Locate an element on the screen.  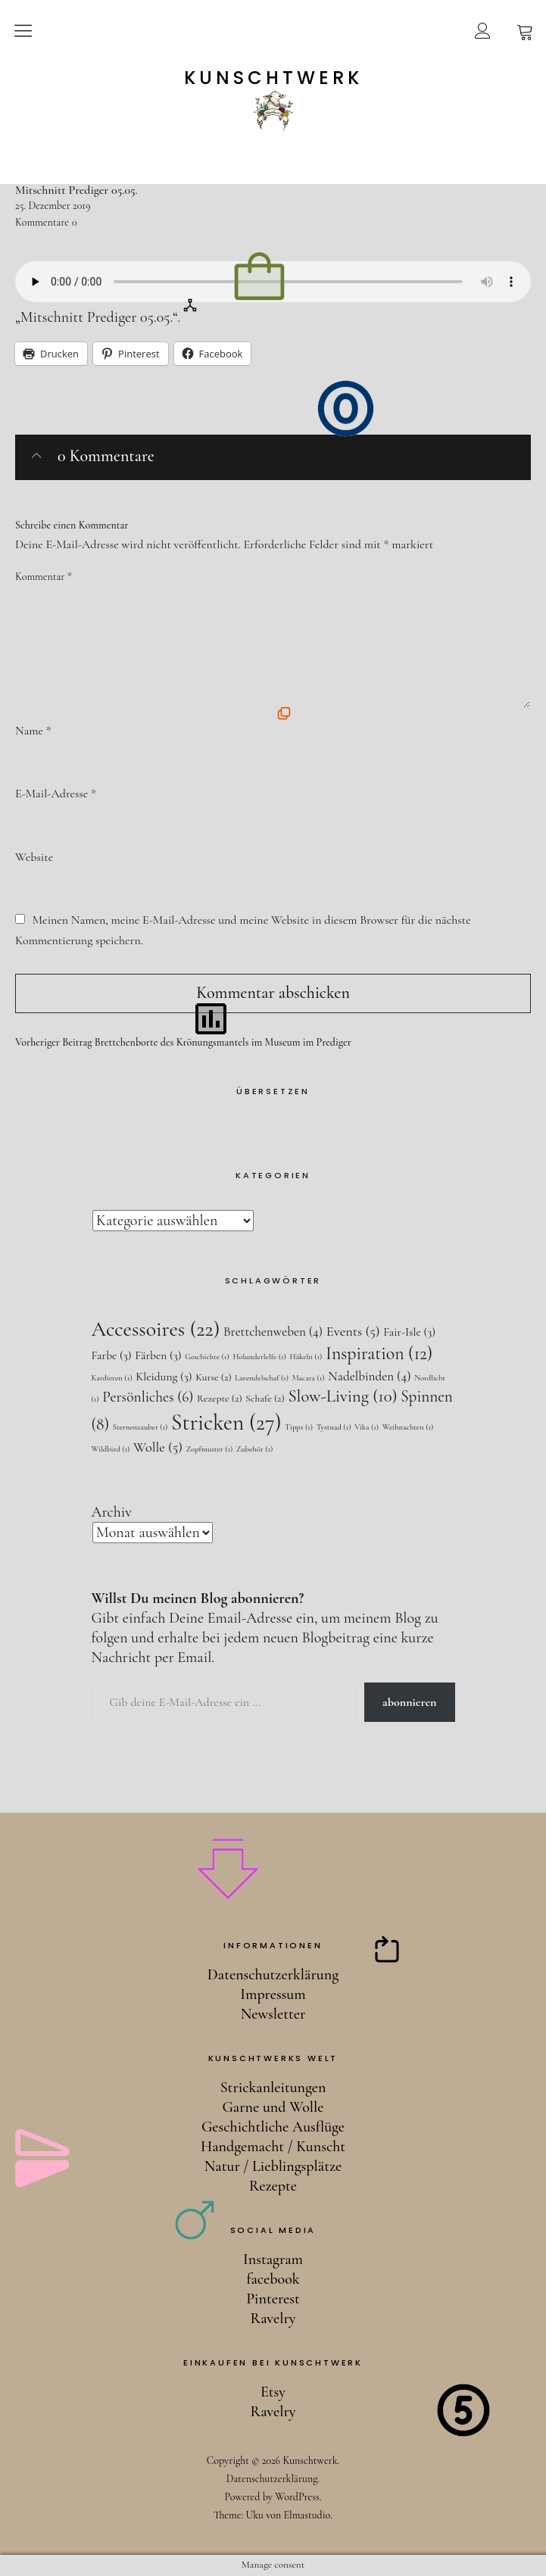
rotate element clockwise is located at coordinates (387, 1951).